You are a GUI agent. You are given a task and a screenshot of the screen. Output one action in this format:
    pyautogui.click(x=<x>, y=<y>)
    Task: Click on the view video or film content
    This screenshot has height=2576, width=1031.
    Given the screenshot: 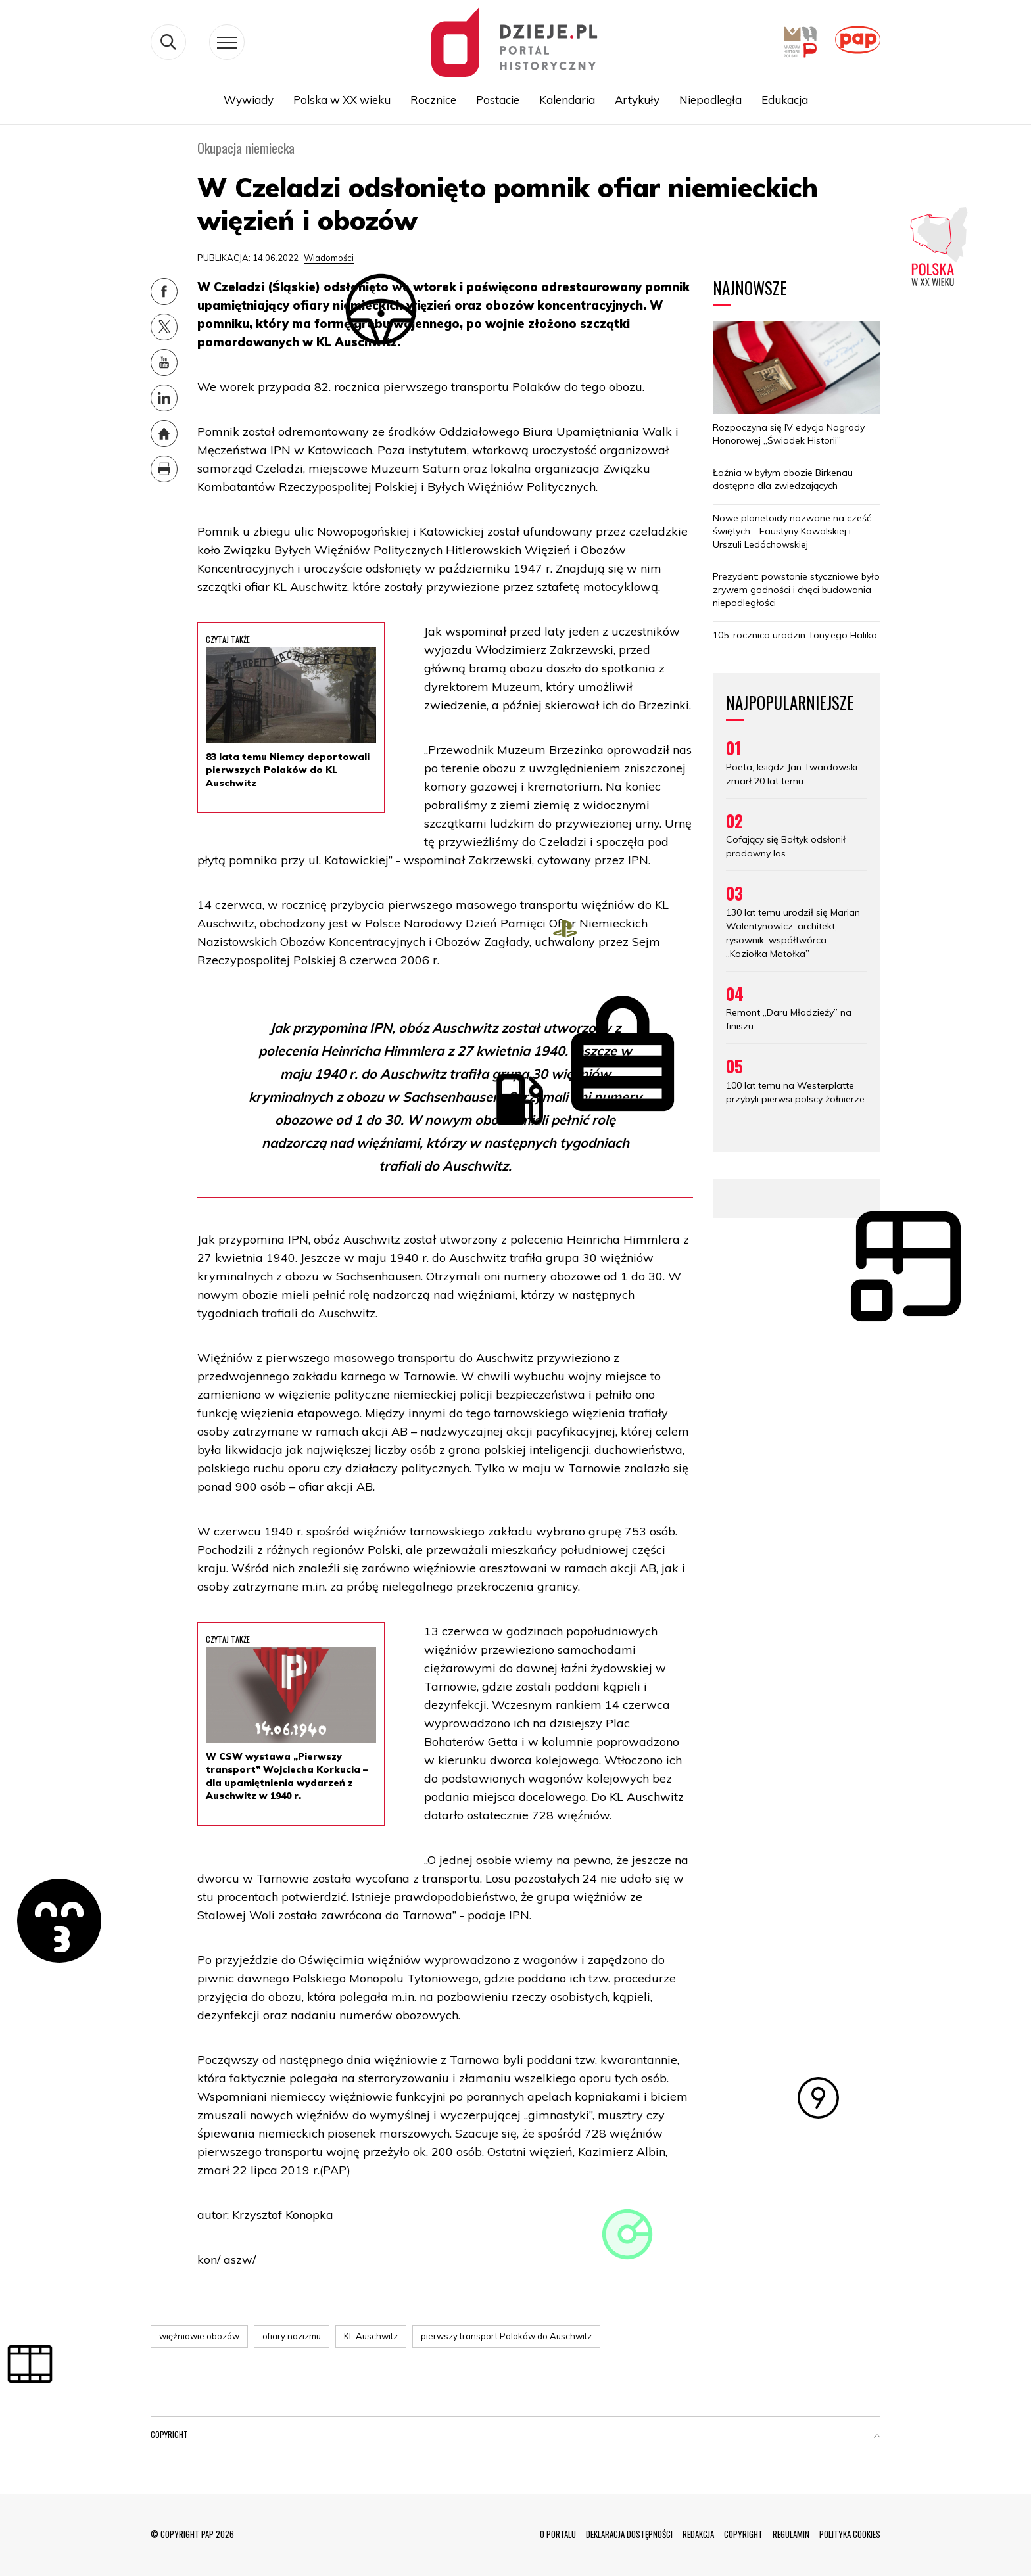 What is the action you would take?
    pyautogui.click(x=30, y=2364)
    